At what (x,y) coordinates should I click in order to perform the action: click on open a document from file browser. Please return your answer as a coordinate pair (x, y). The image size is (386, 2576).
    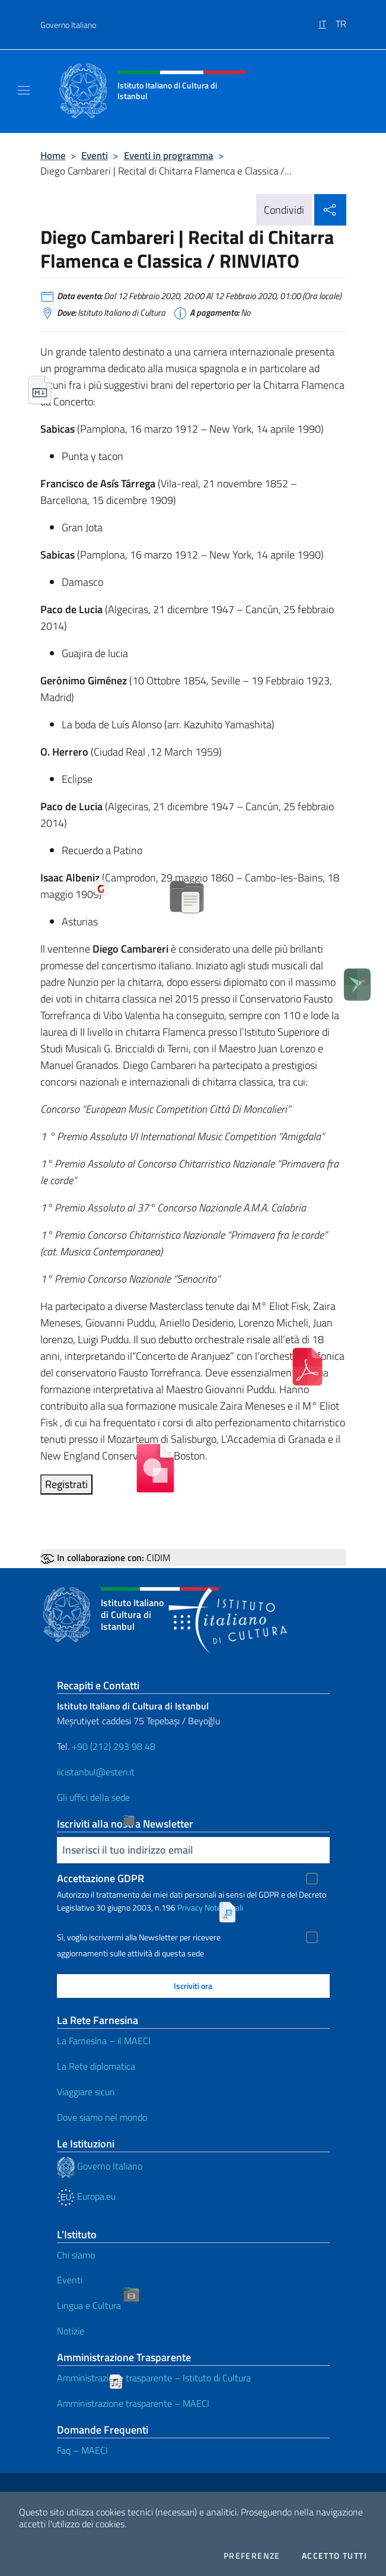
    Looking at the image, I should click on (187, 896).